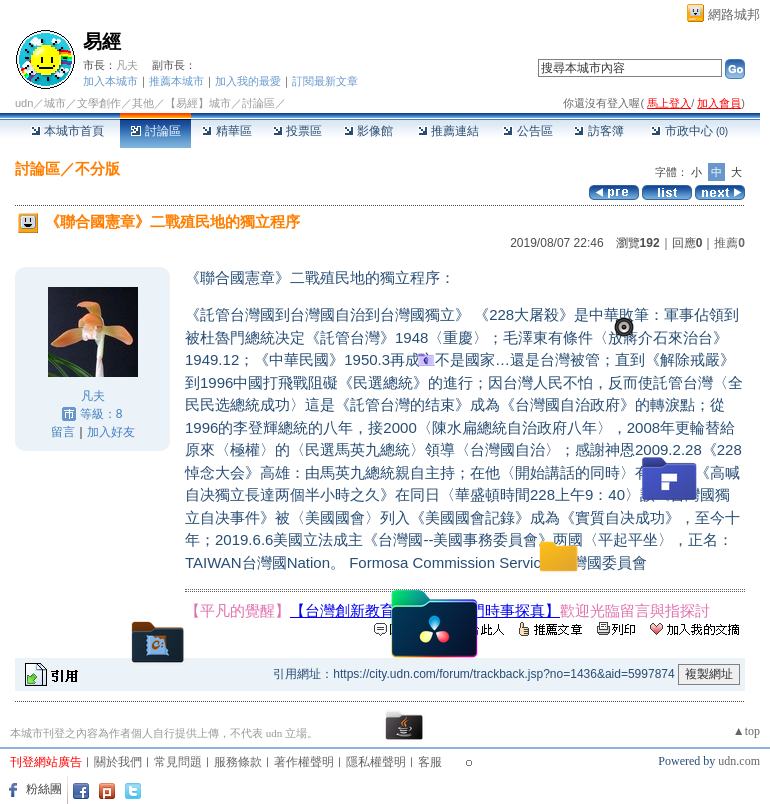 Image resolution: width=770 pixels, height=804 pixels. I want to click on open wondershare pdfelement documents folder, so click(669, 480).